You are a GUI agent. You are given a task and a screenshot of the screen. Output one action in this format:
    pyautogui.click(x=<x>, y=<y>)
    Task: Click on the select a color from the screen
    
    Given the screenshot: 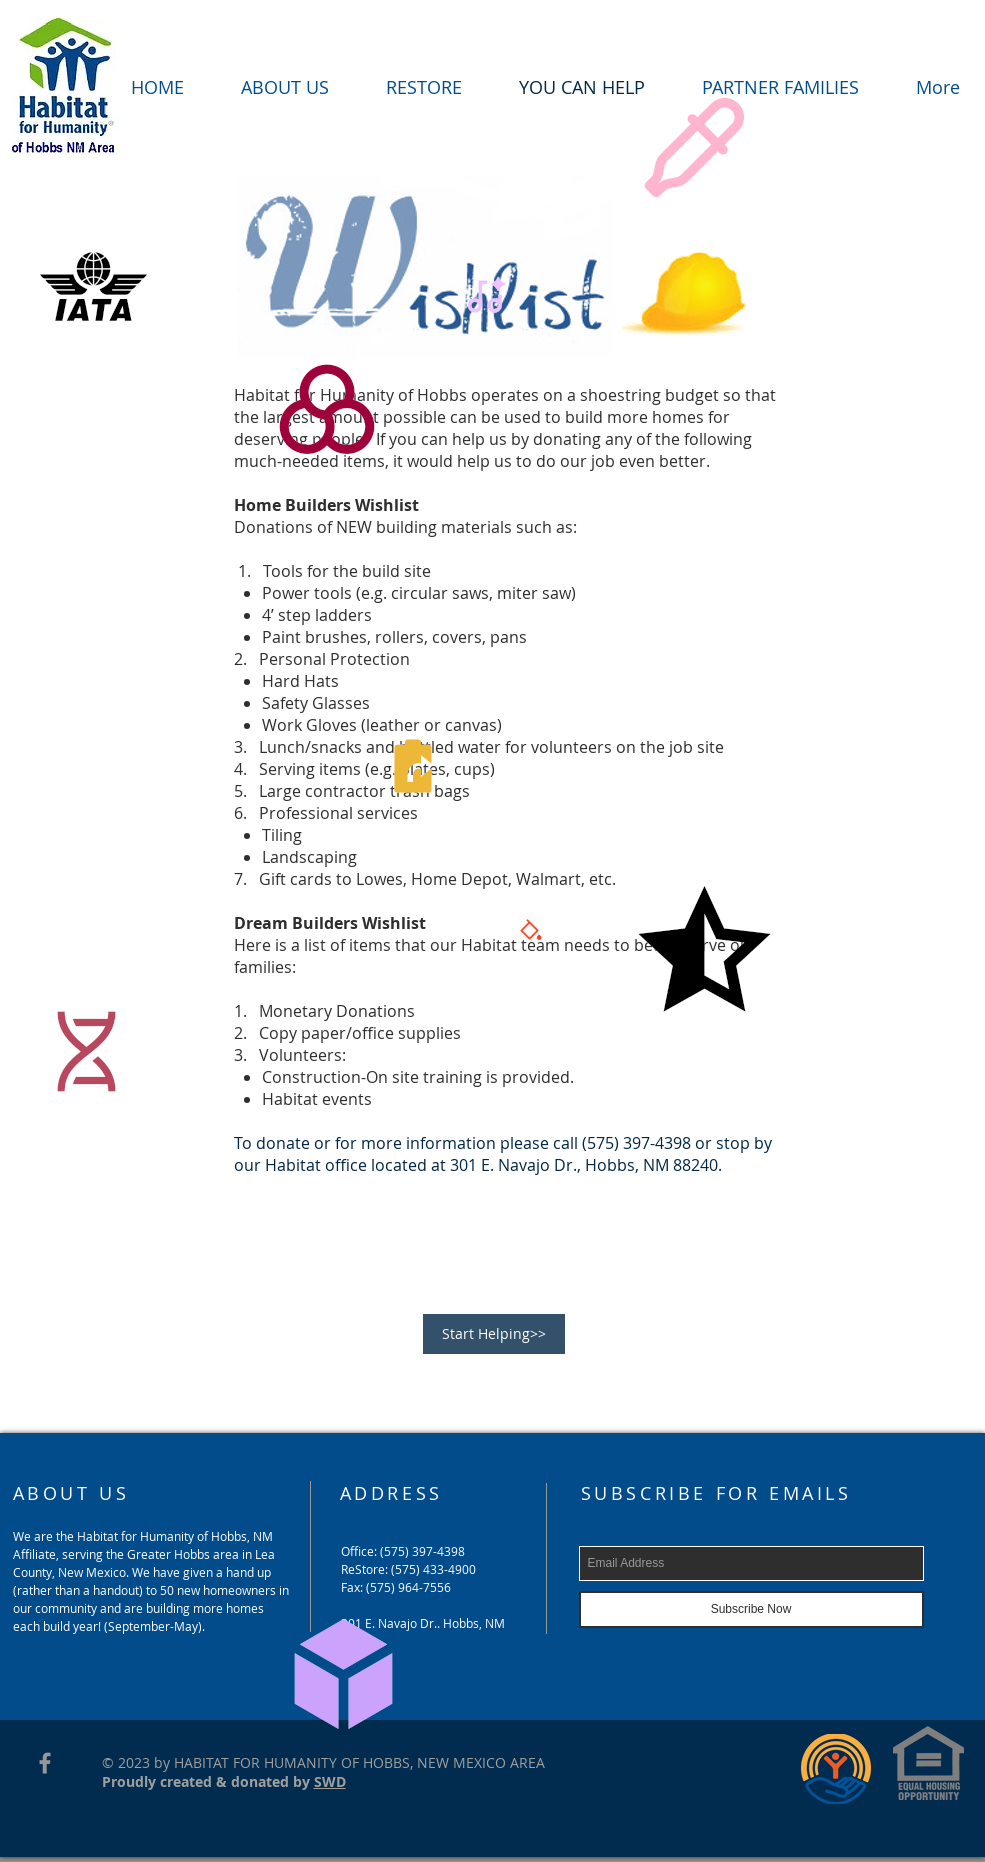 What is the action you would take?
    pyautogui.click(x=694, y=148)
    